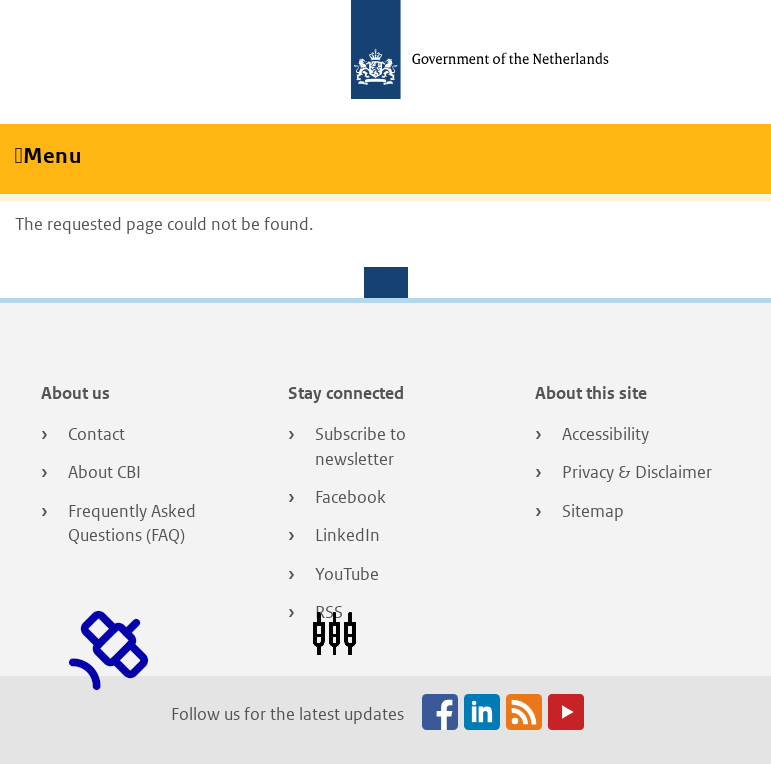  What do you see at coordinates (108, 650) in the screenshot?
I see `access satellite connection settings` at bounding box center [108, 650].